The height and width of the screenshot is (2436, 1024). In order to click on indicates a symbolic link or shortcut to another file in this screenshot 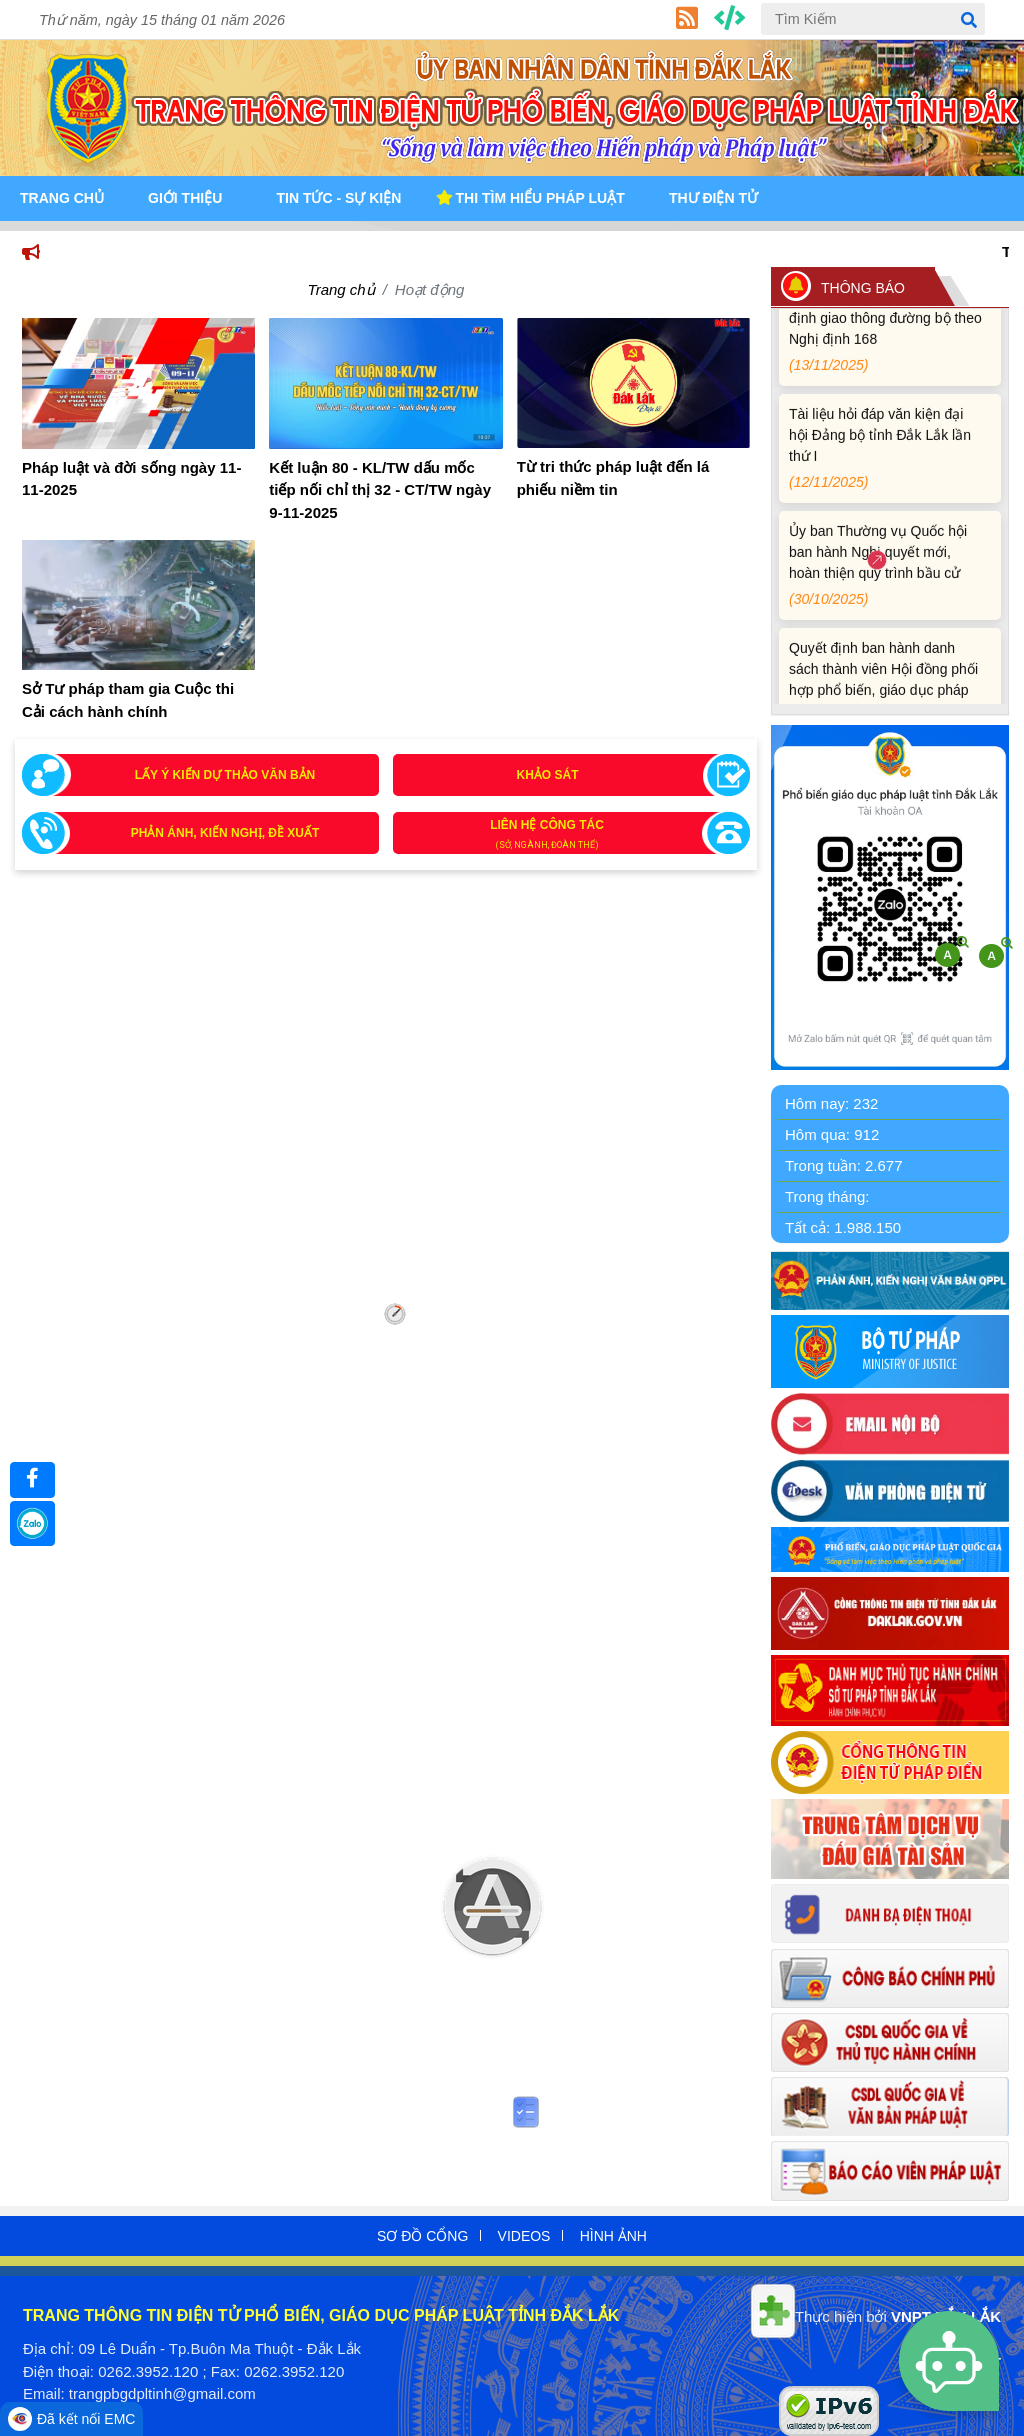, I will do `click(877, 560)`.